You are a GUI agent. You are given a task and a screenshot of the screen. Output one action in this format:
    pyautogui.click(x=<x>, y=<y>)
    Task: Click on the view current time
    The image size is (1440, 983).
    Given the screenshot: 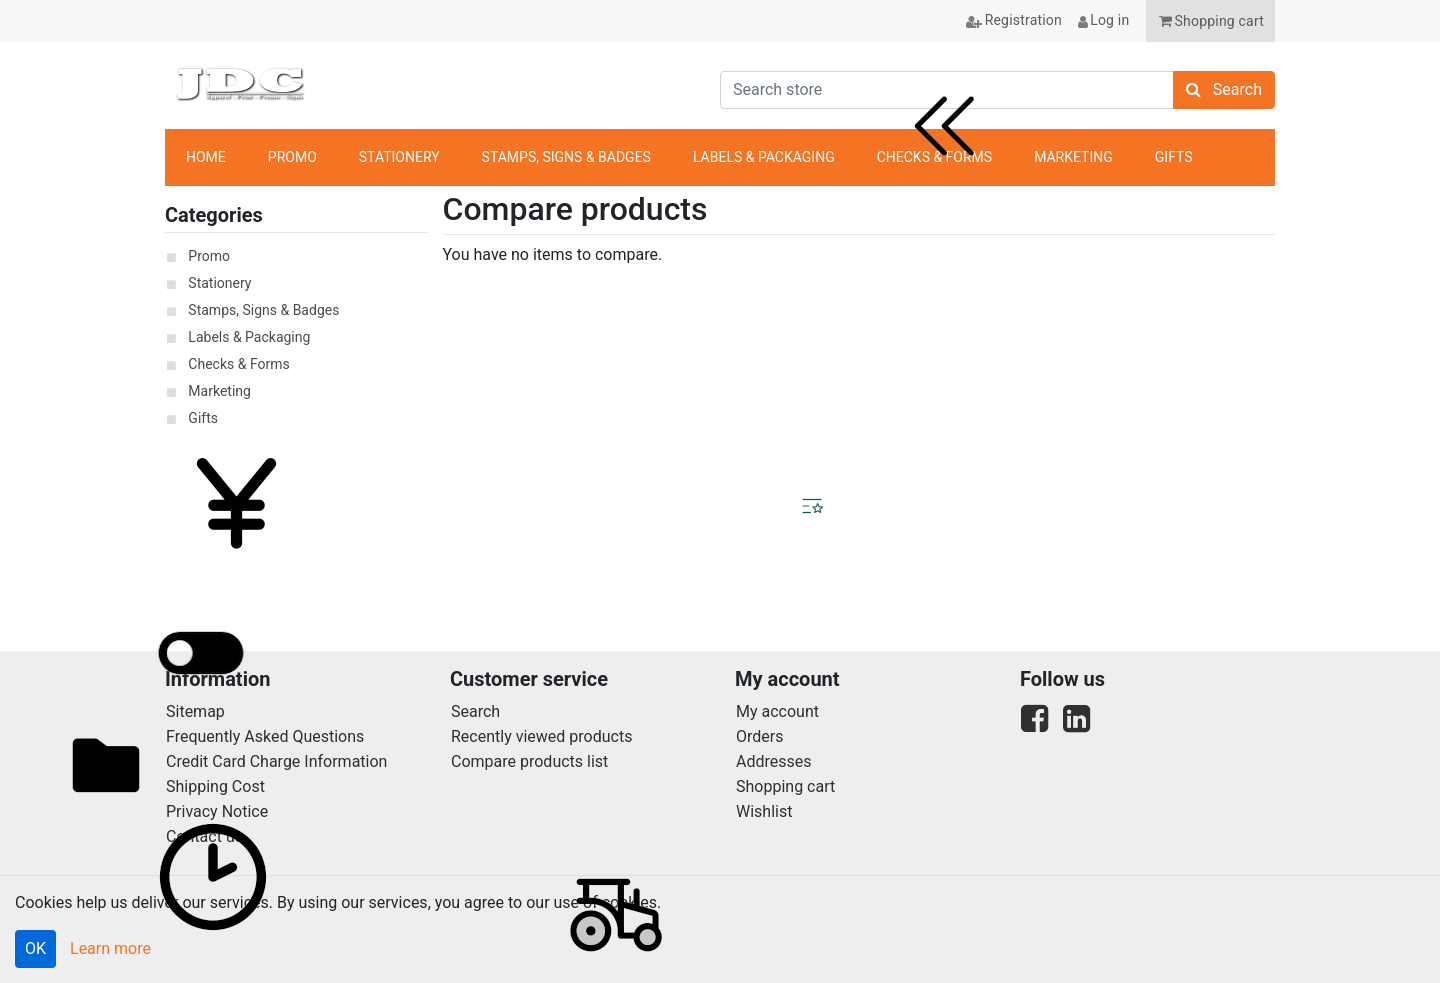 What is the action you would take?
    pyautogui.click(x=213, y=877)
    